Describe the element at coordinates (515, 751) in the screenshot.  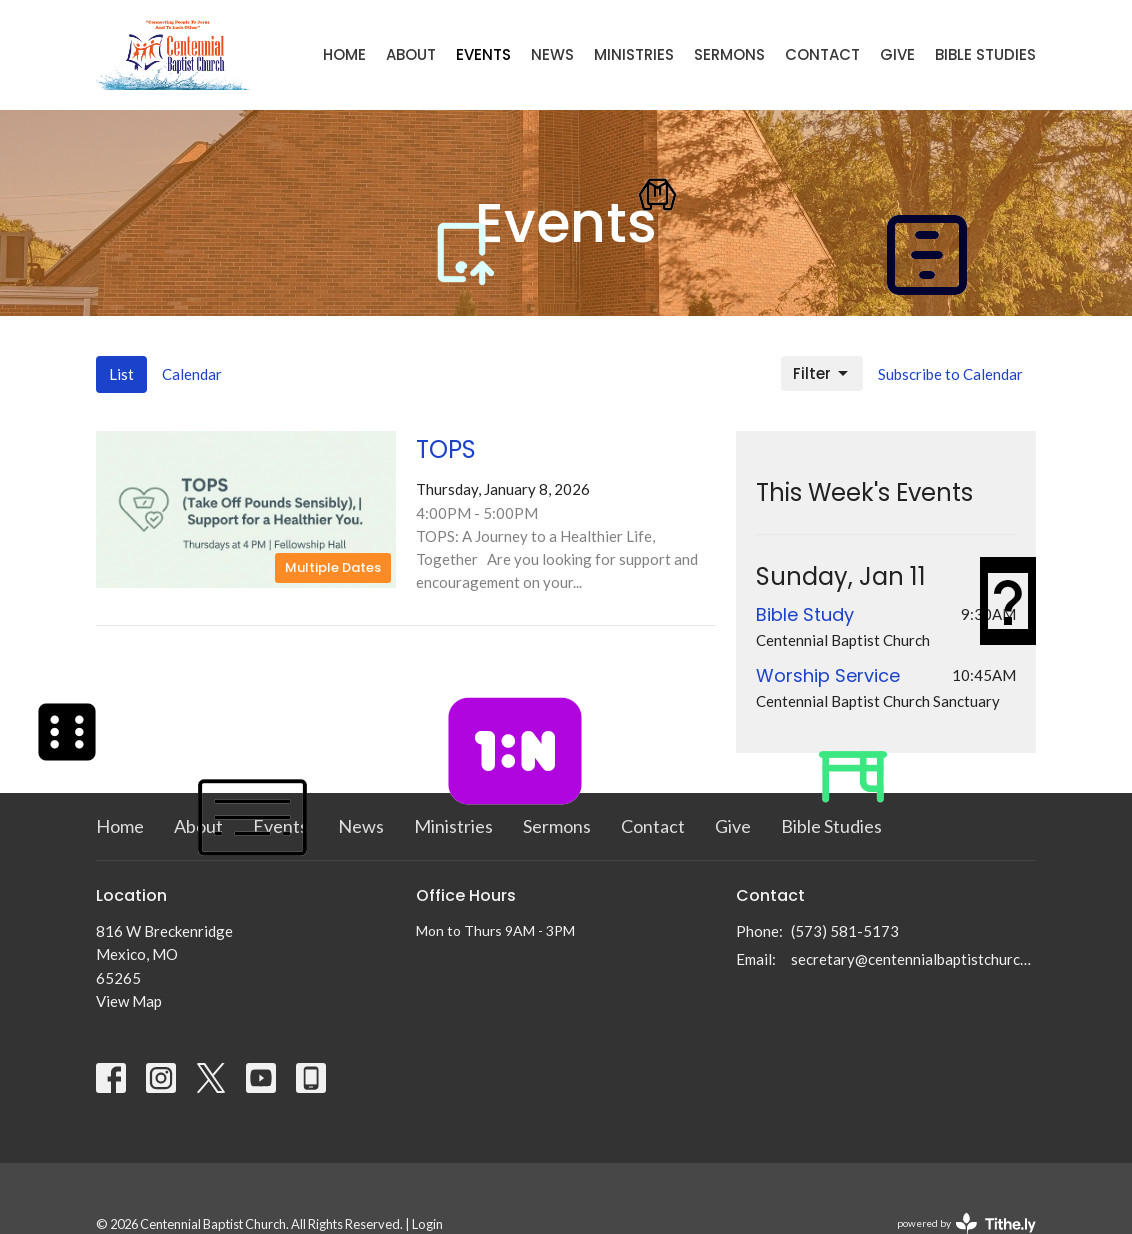
I see `indicates a one-to-many database relationship` at that location.